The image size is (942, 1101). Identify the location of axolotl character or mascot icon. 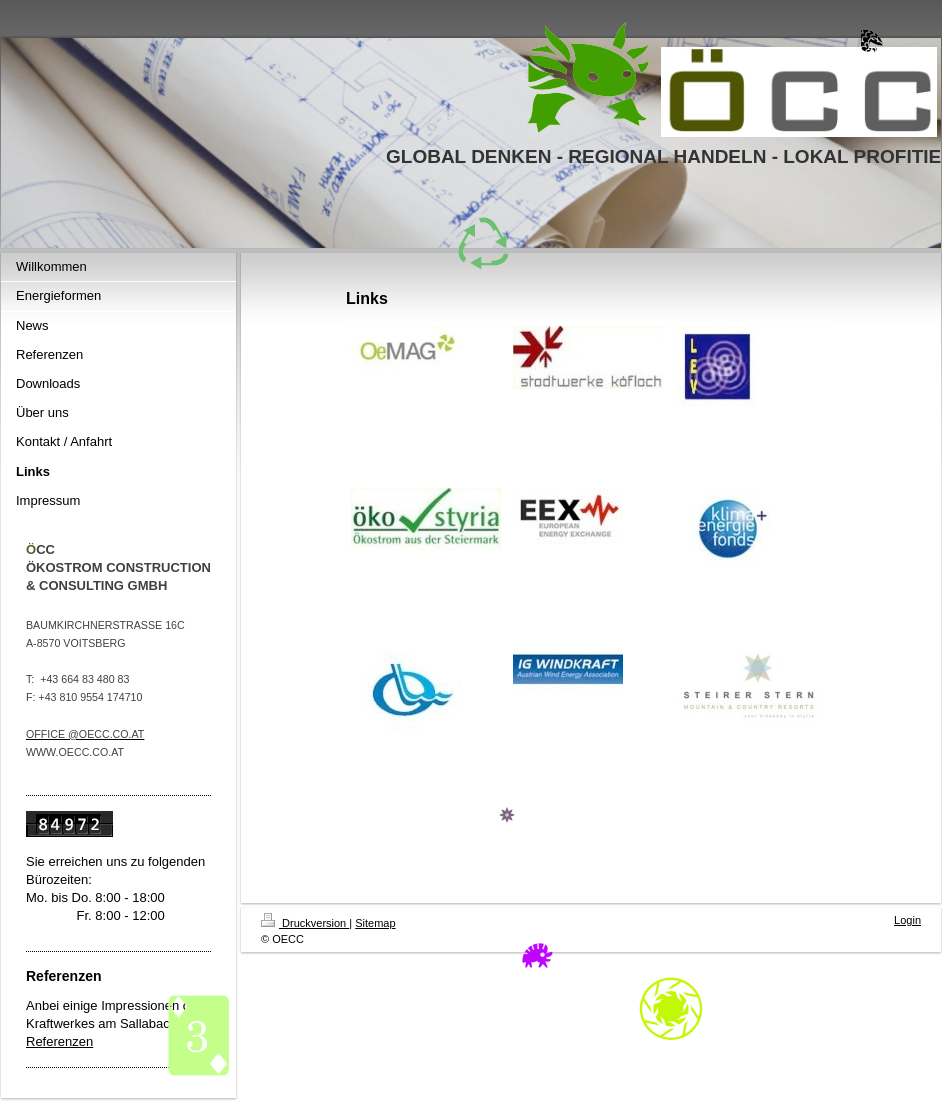
(588, 72).